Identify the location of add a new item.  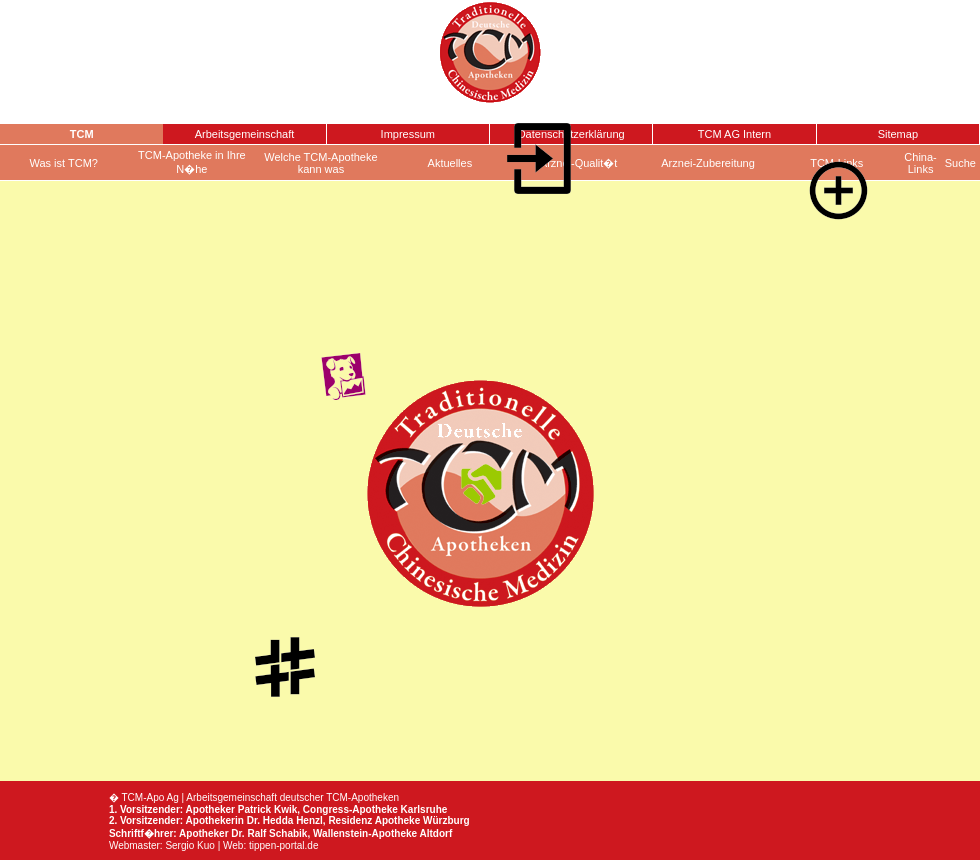
(838, 190).